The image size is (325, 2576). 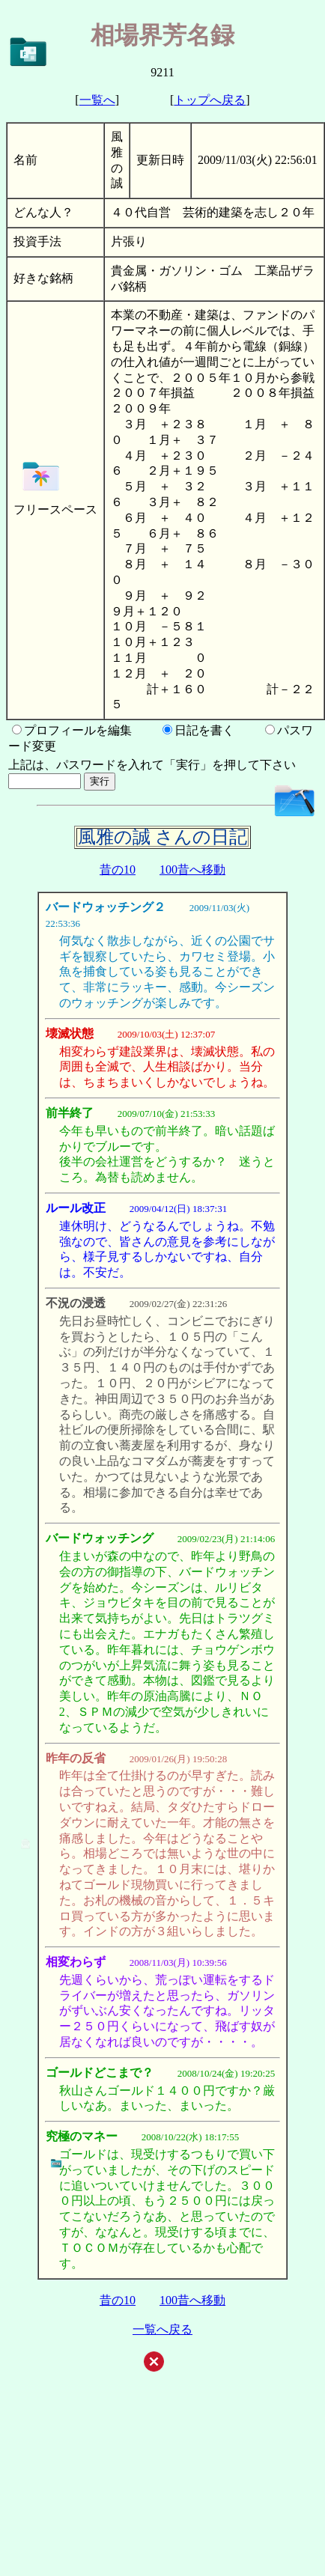 I want to click on indicates an email has been read, so click(x=25, y=1844).